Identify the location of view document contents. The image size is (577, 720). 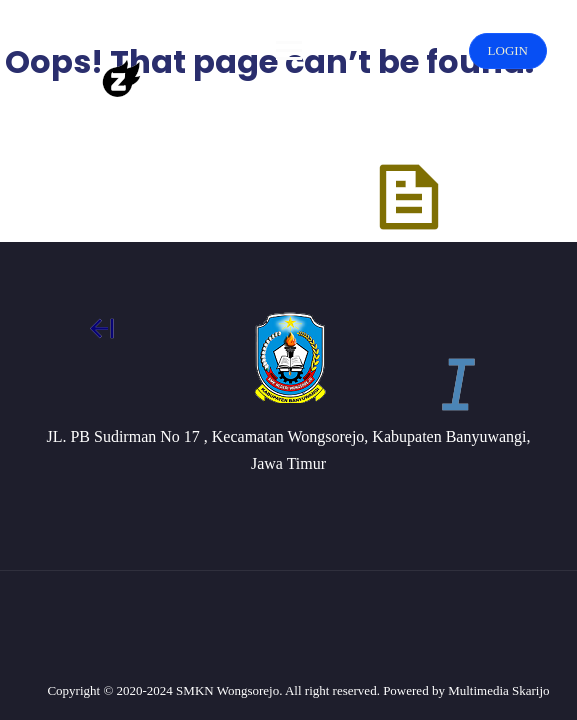
(409, 197).